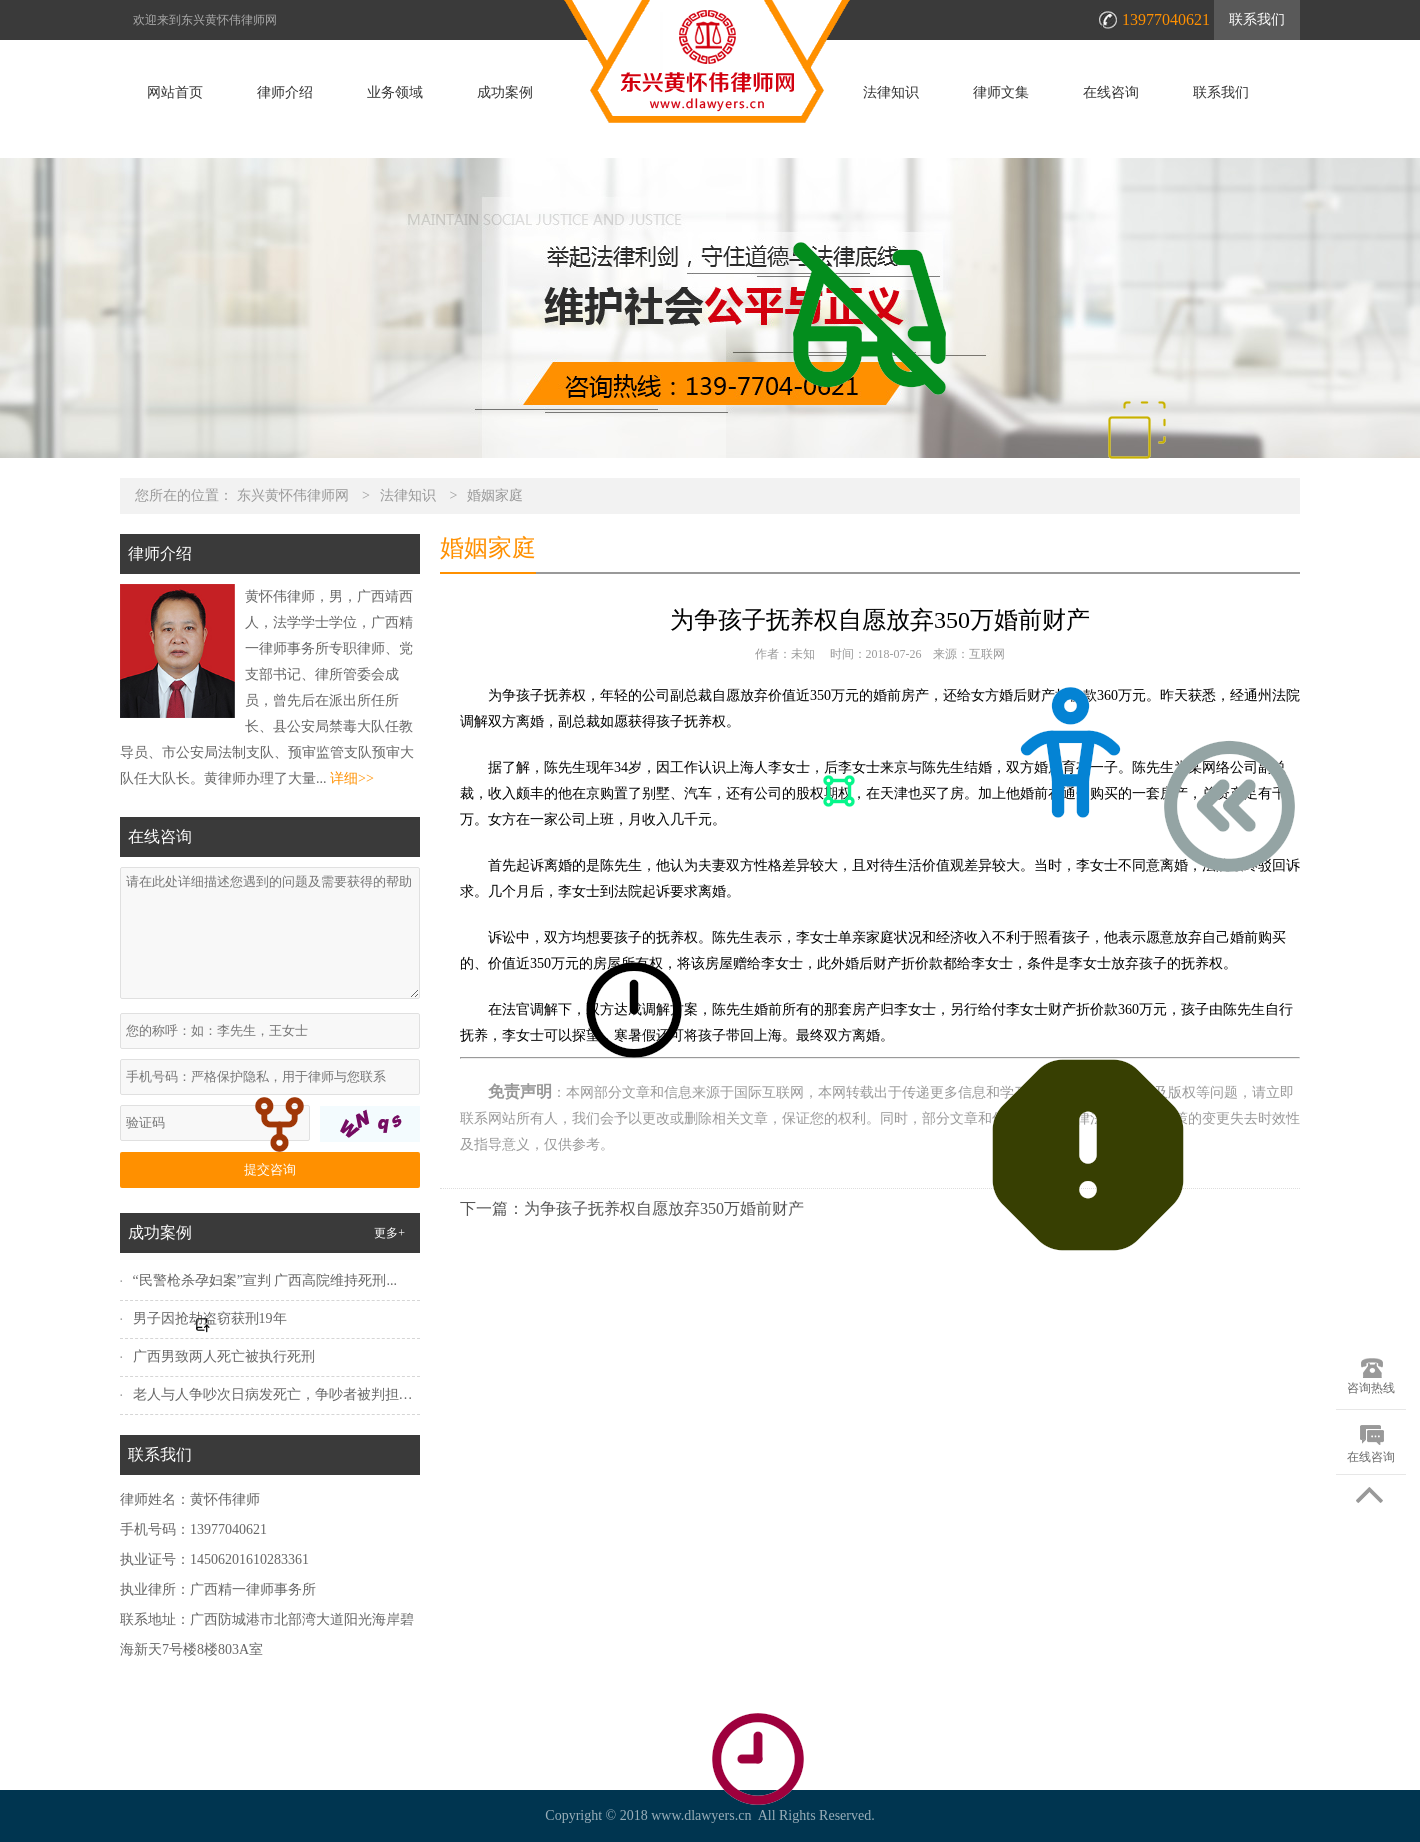 The image size is (1420, 1842). I want to click on indicates 12 o'clock or noon/midnight time, so click(634, 1010).